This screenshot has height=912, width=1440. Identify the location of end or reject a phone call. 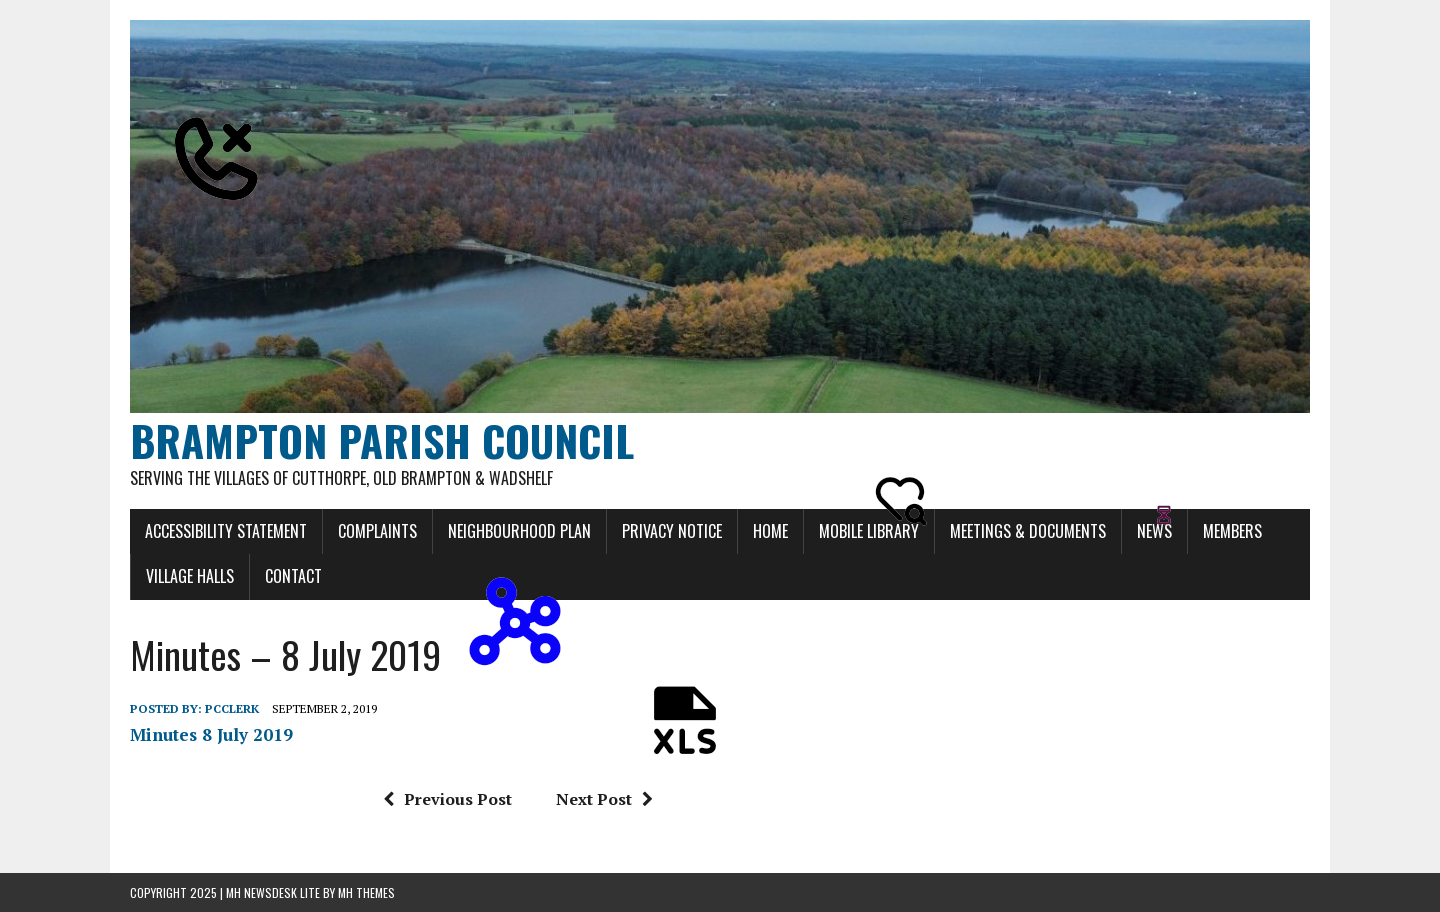
(218, 157).